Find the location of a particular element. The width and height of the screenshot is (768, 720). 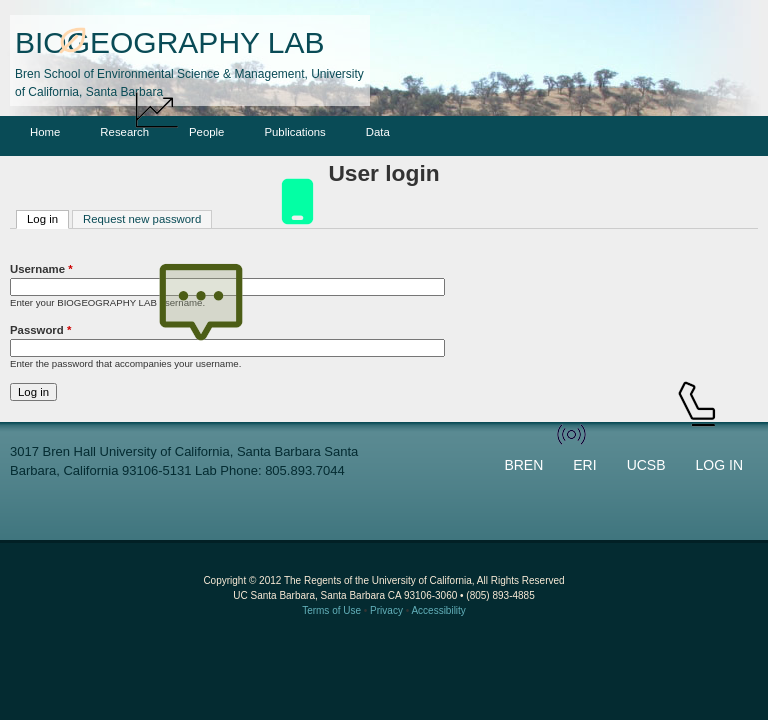

select or reserve a seat is located at coordinates (696, 404).